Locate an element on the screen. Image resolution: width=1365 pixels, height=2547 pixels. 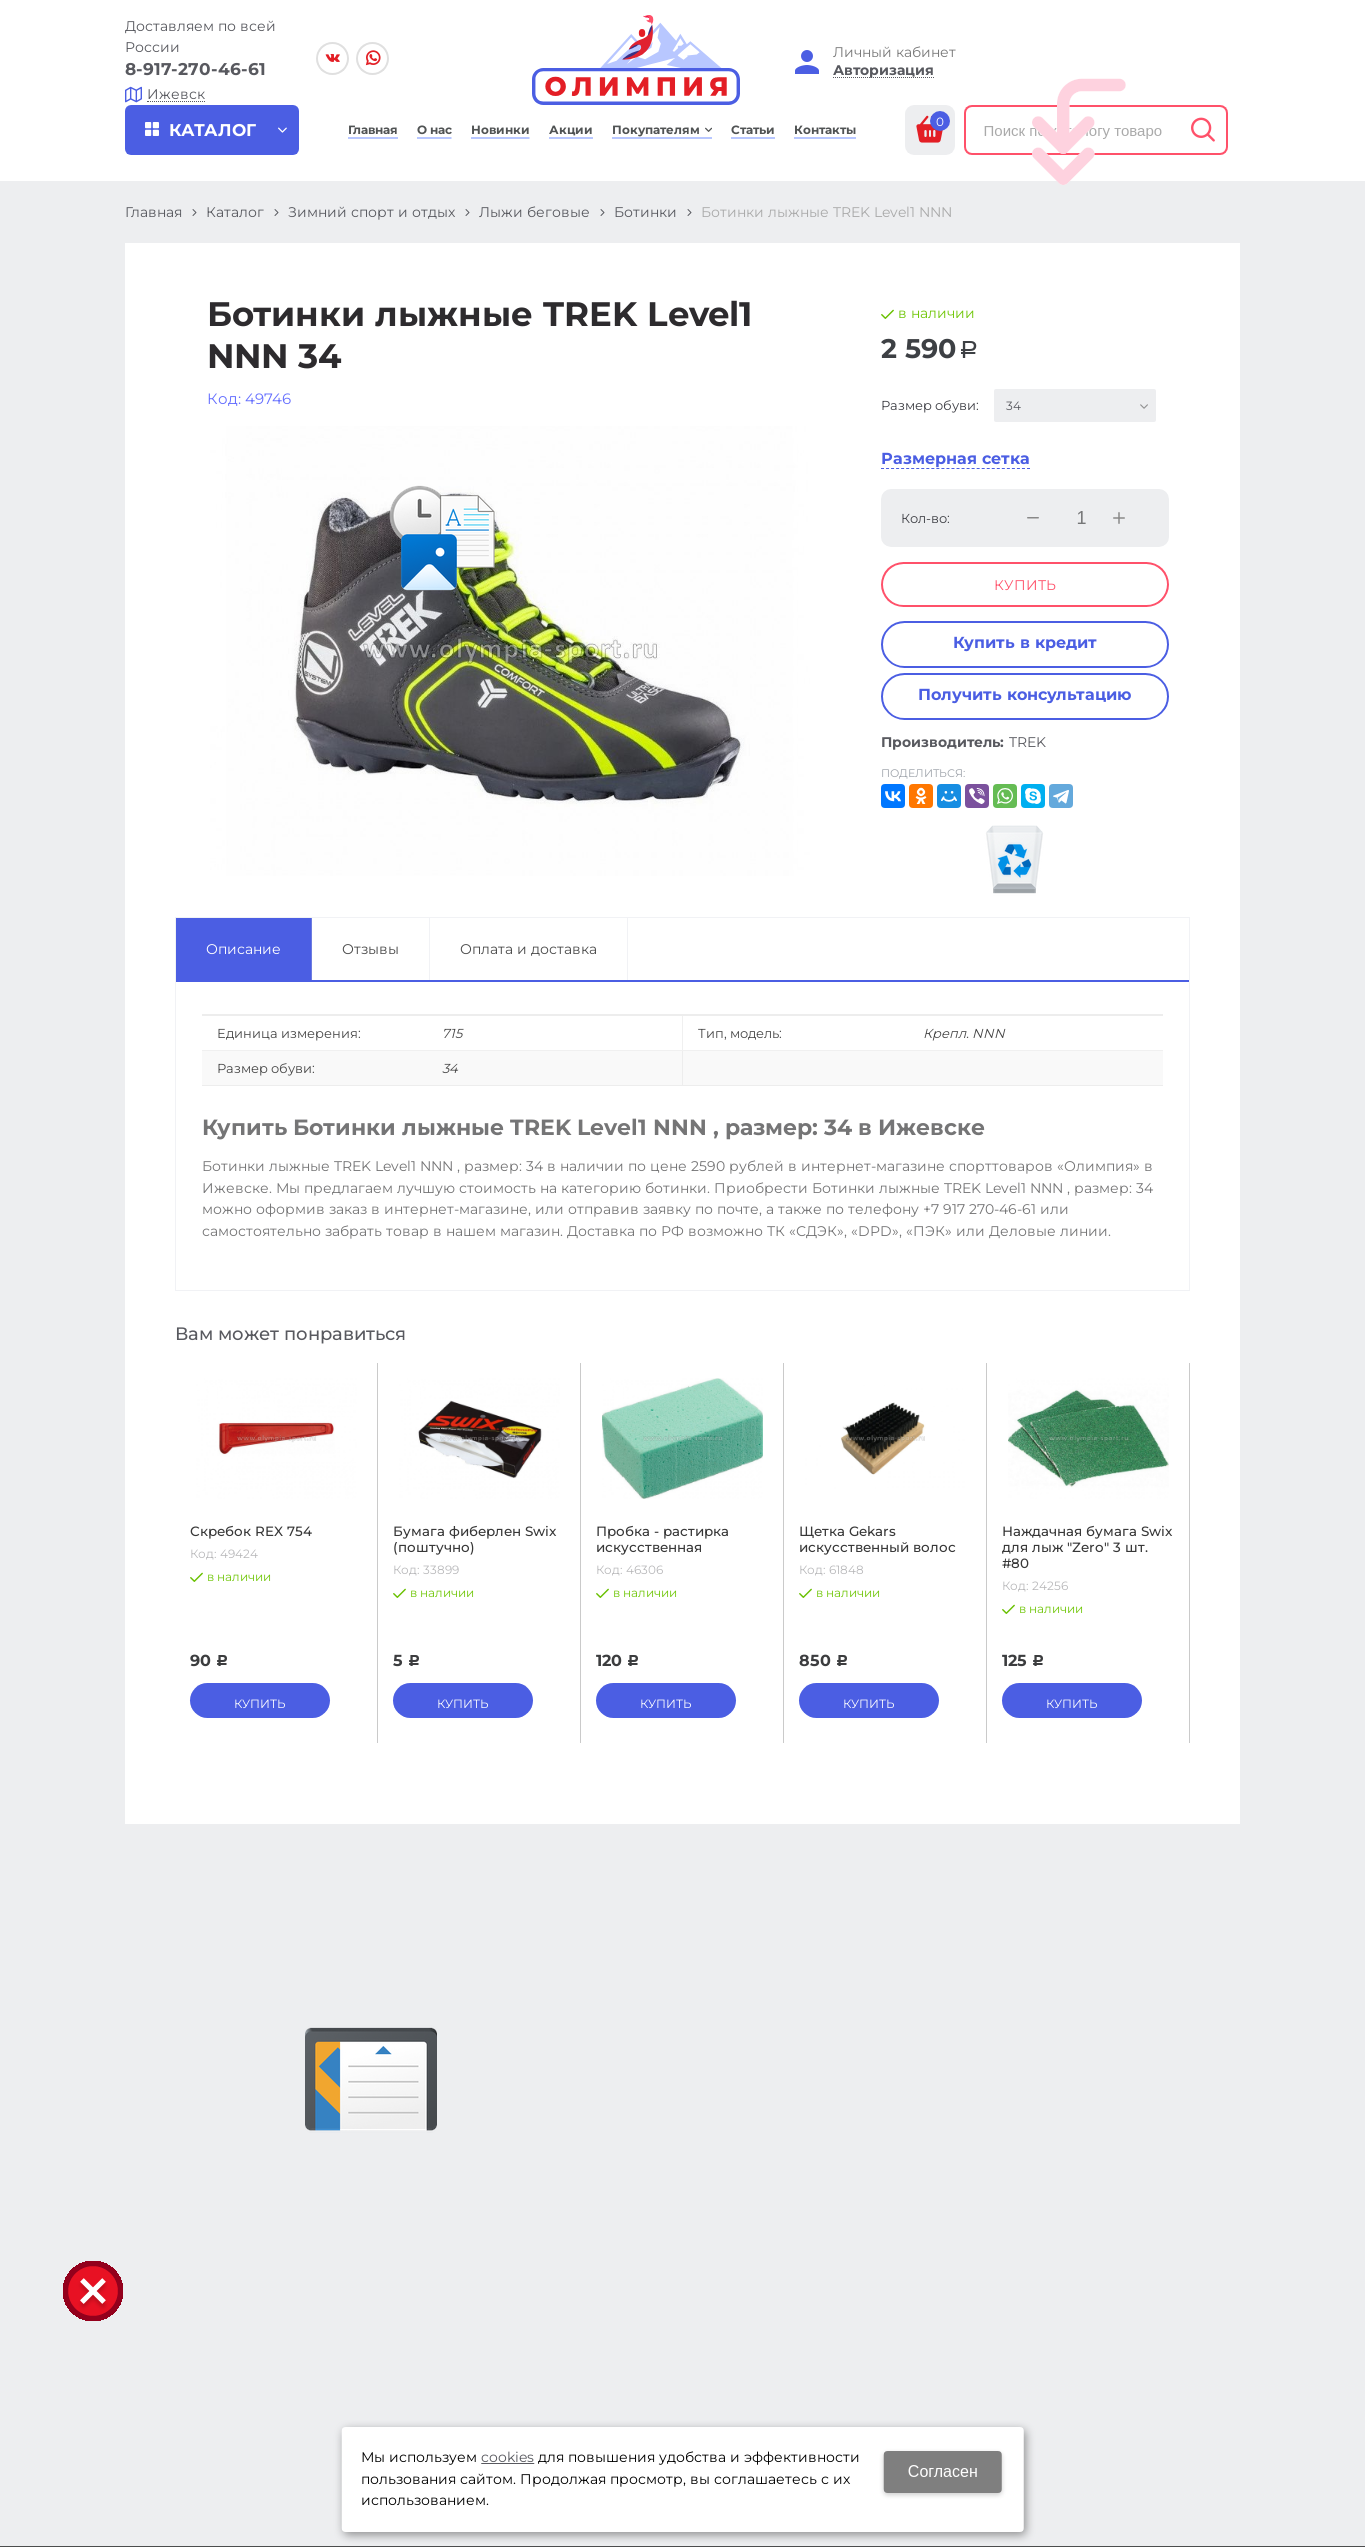
empty recycle bin with no deleted items is located at coordinates (1014, 859).